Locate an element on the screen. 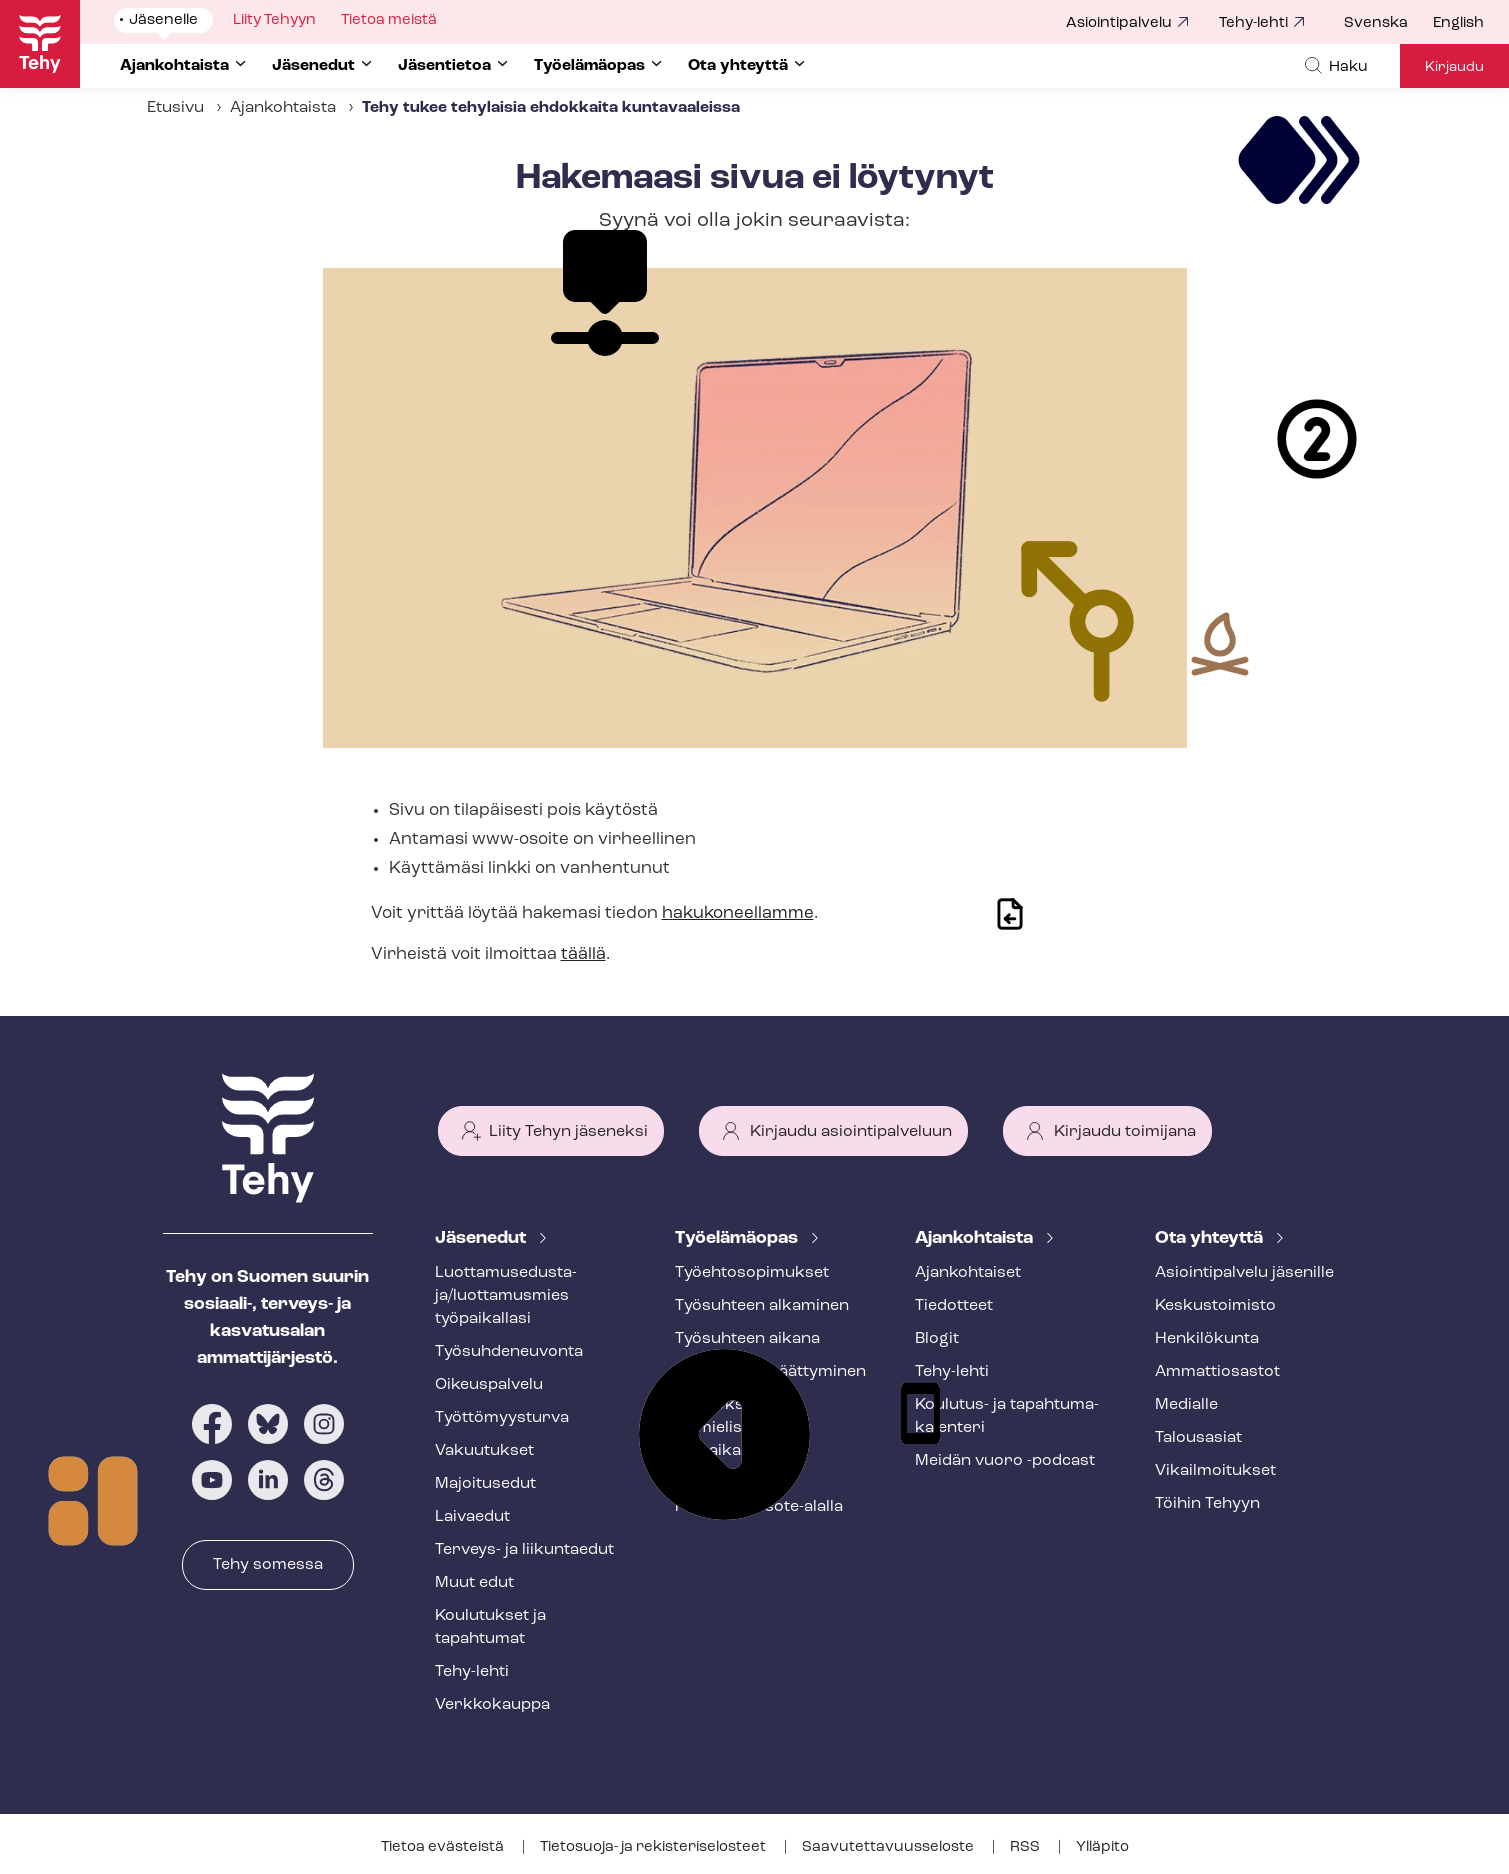  go back to the previous screen is located at coordinates (724, 1434).